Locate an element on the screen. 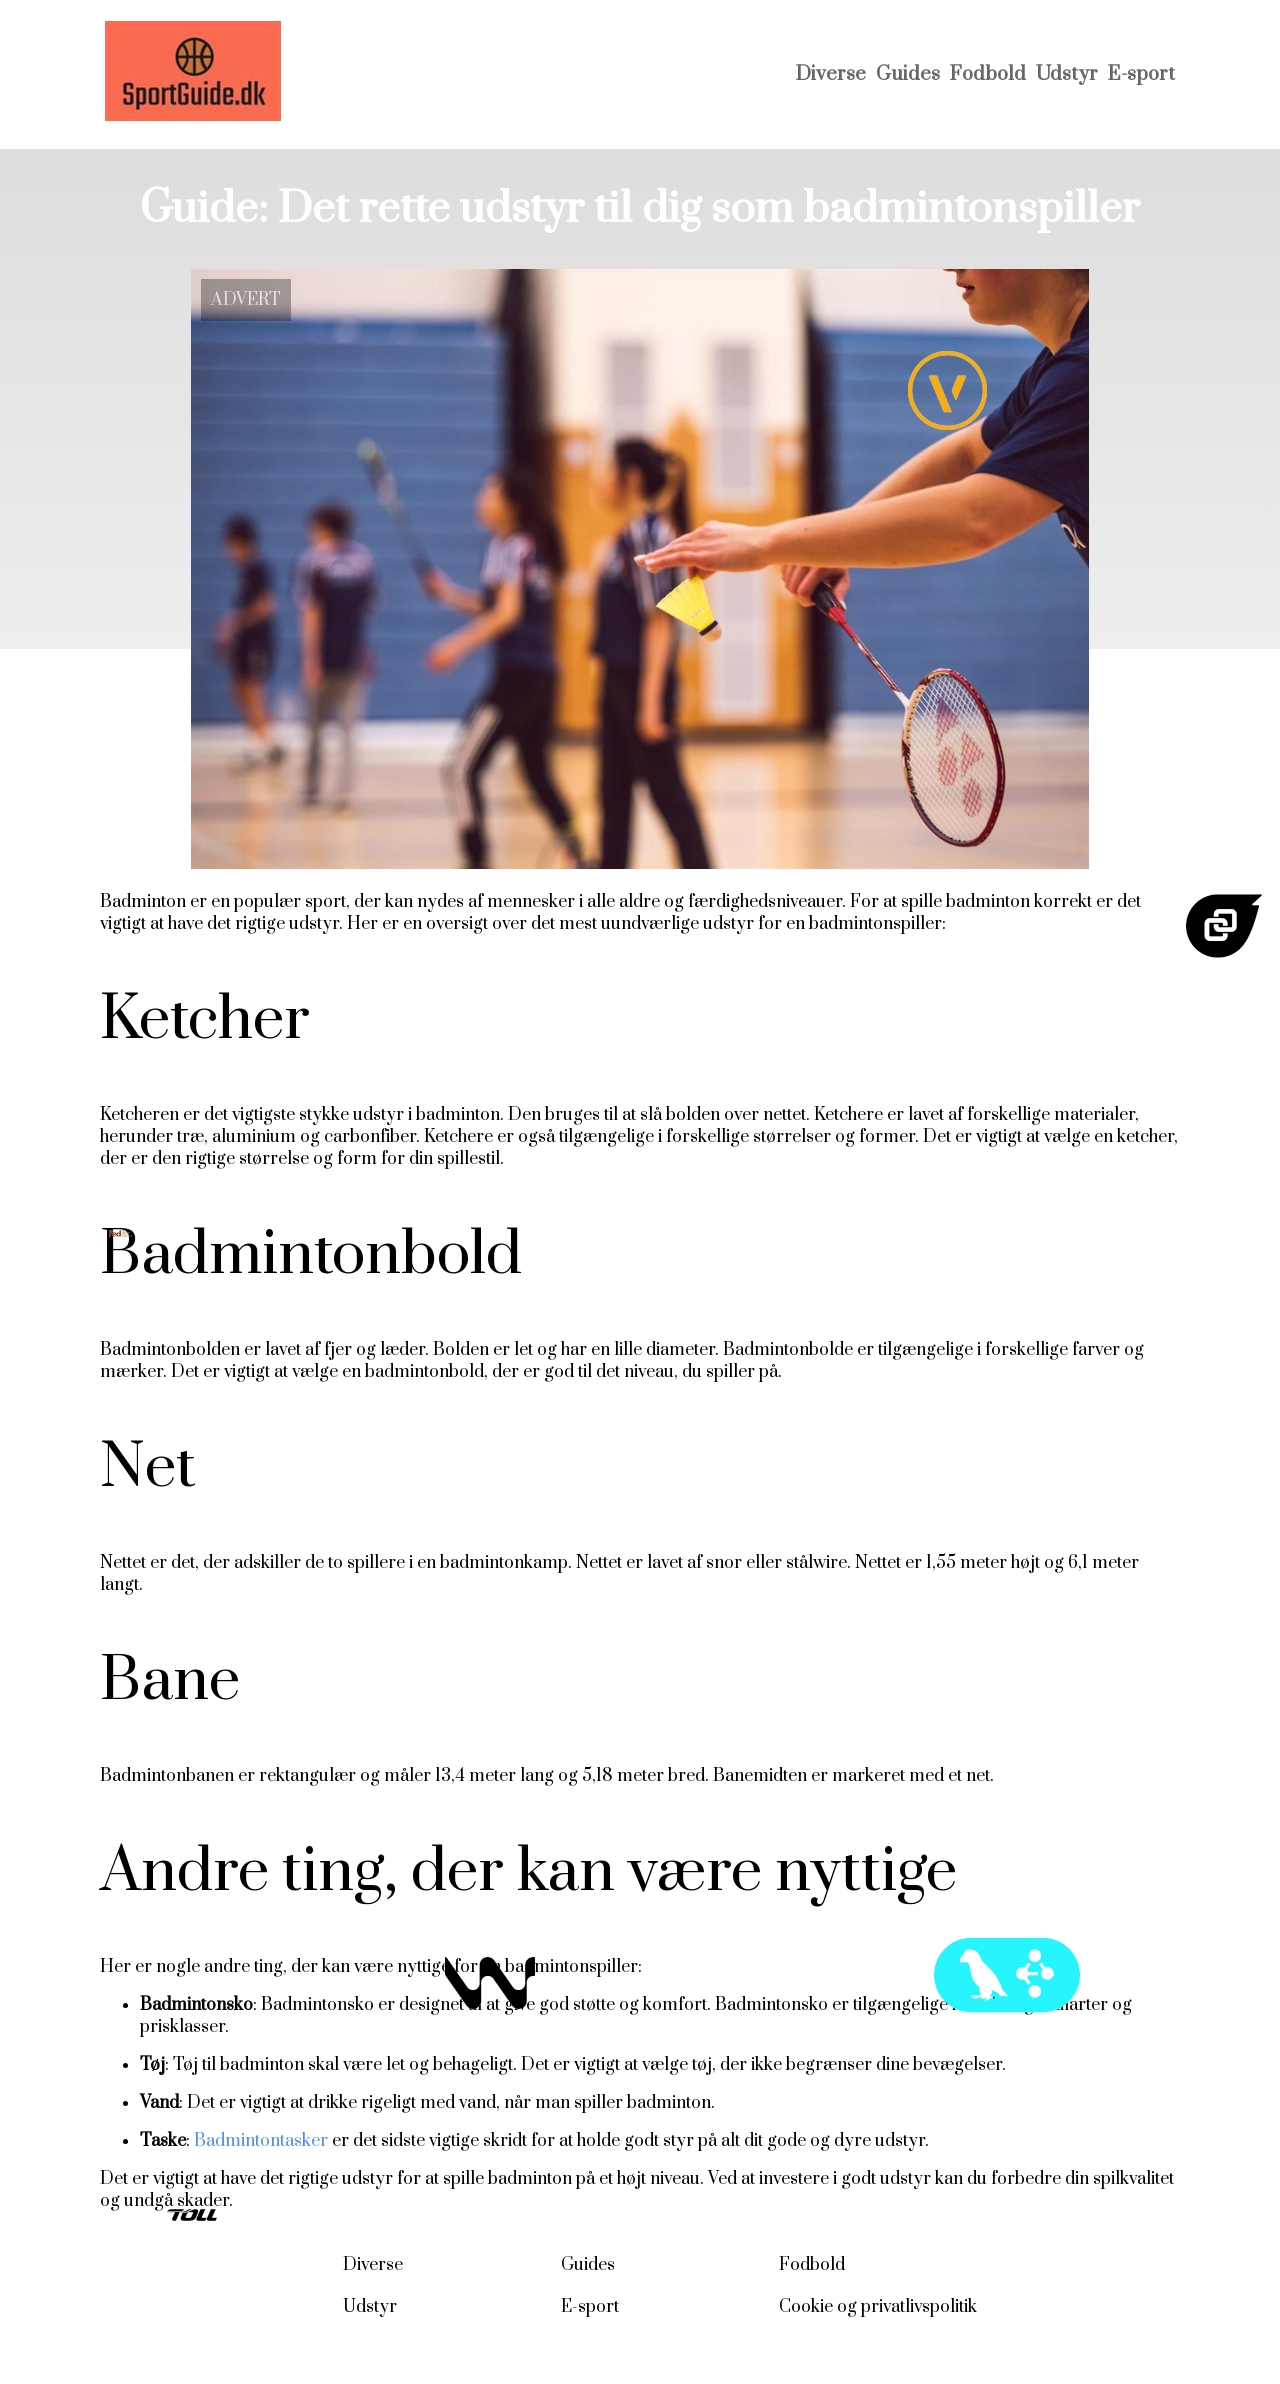 The width and height of the screenshot is (1280, 2384). toll group logistics company logo is located at coordinates (192, 2215).